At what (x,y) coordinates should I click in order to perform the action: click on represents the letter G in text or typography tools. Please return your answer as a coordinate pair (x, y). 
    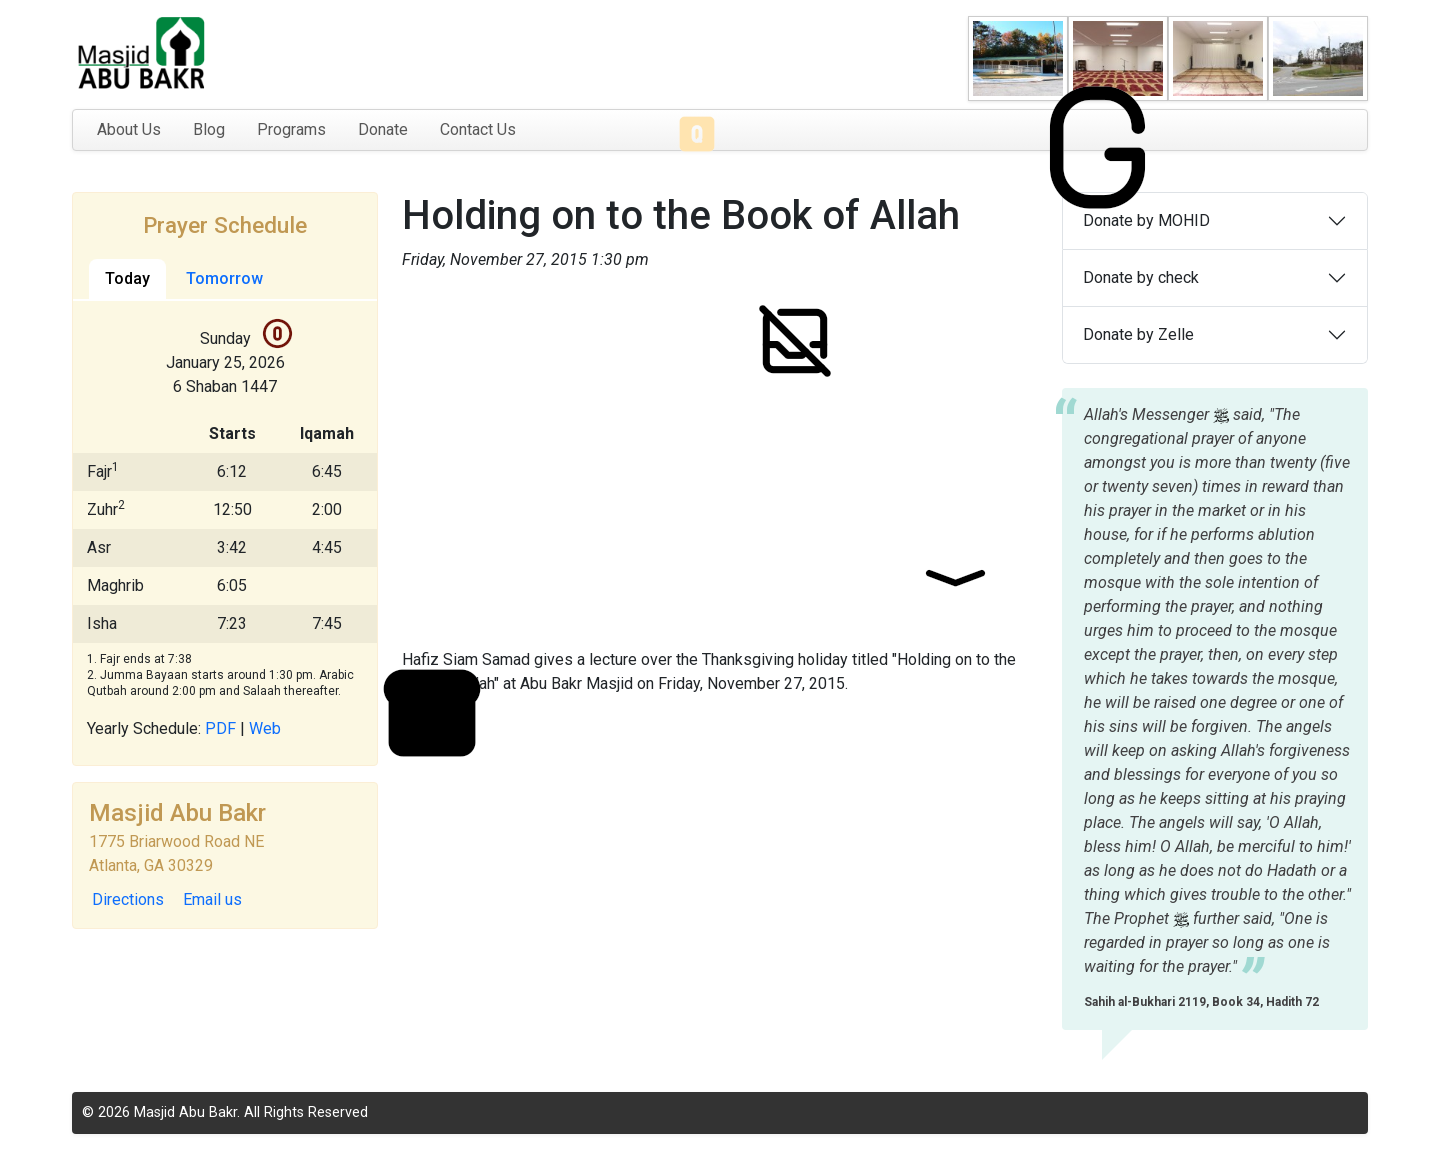
    Looking at the image, I should click on (1097, 147).